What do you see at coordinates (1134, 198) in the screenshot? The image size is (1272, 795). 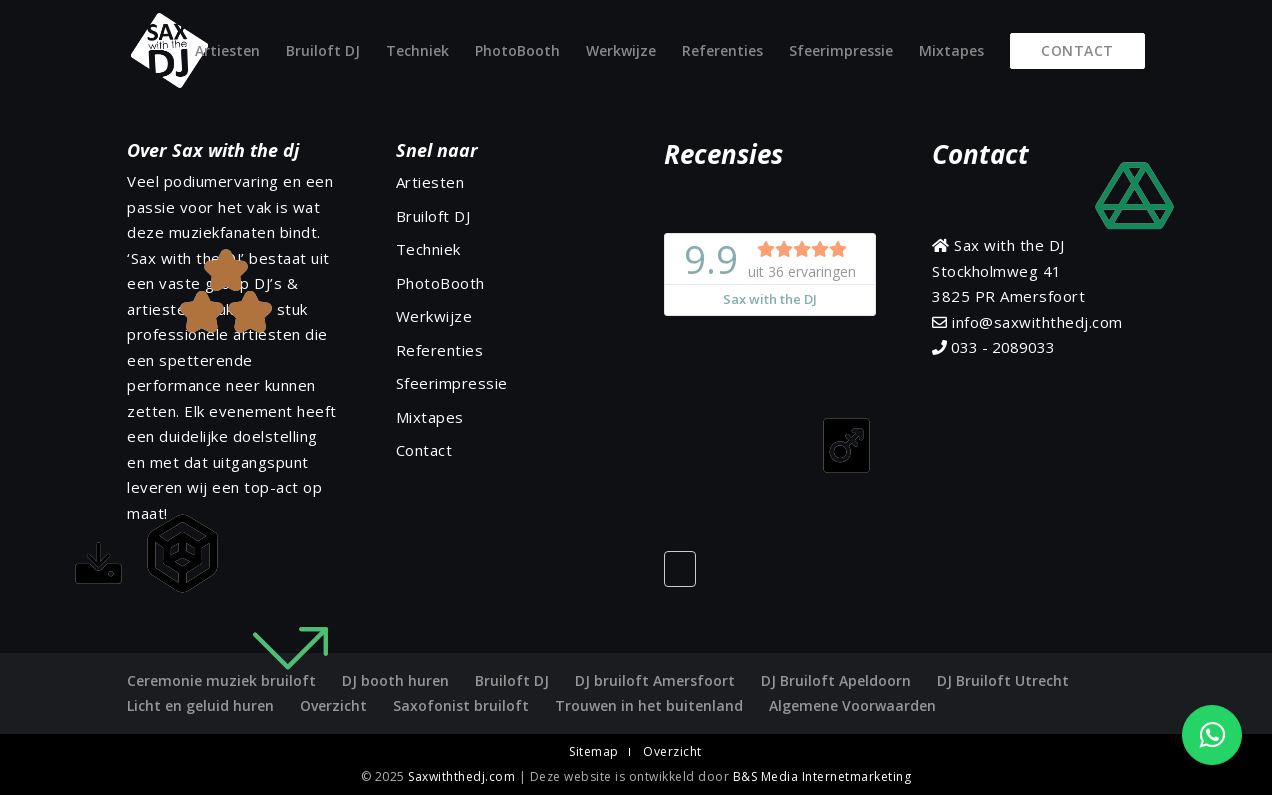 I see `open Google Drive` at bounding box center [1134, 198].